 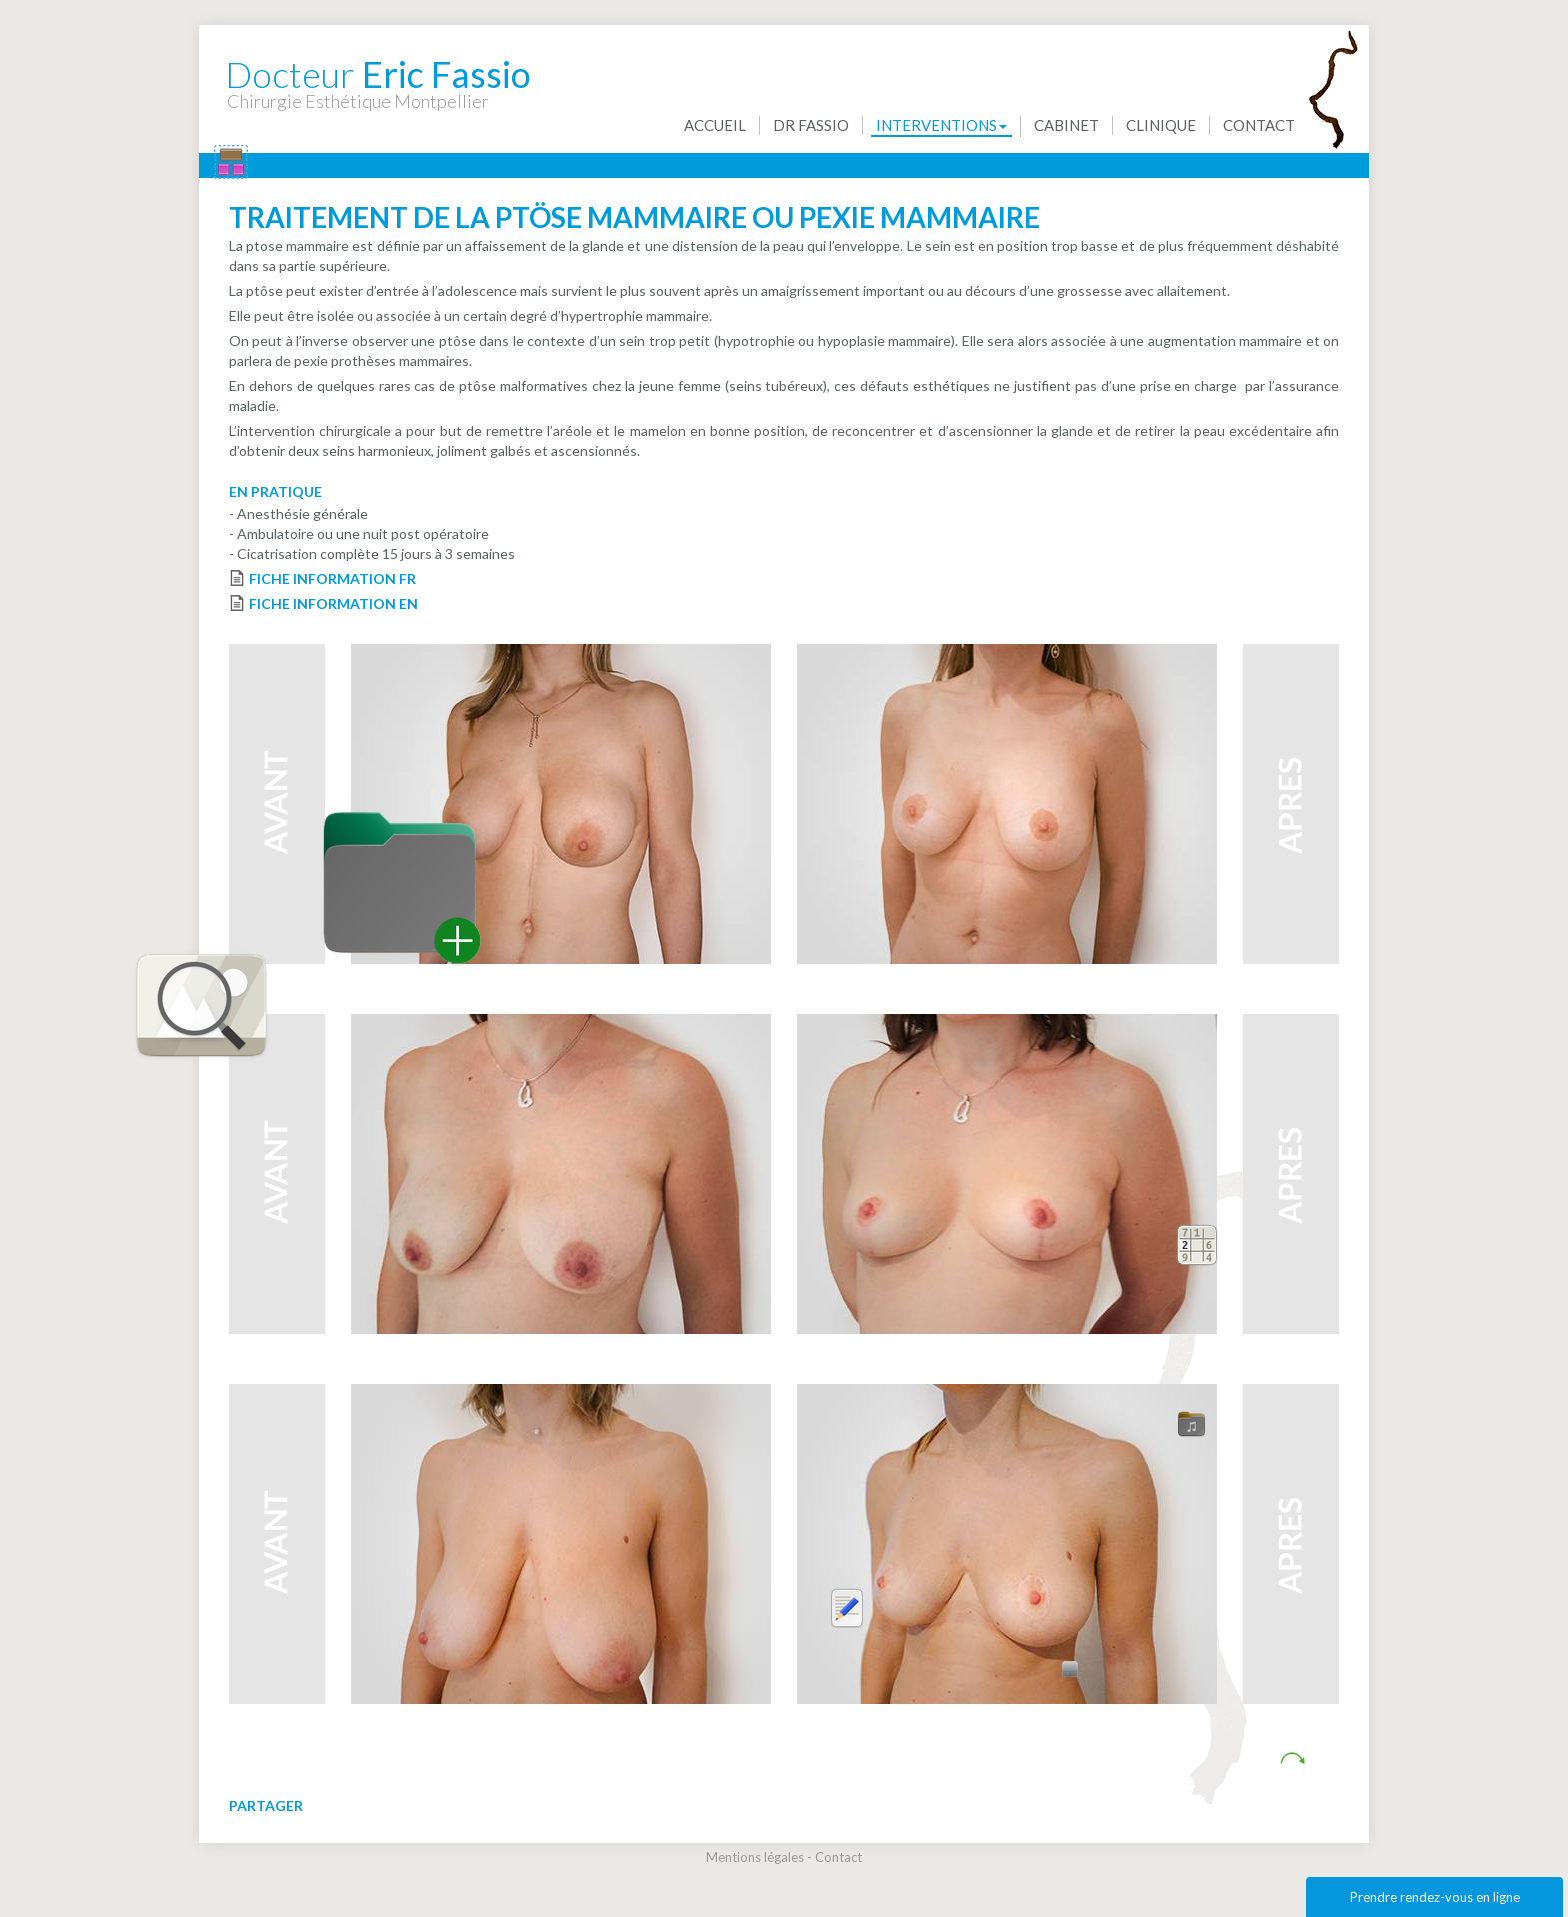 I want to click on redo the last undone action, so click(x=1292, y=1758).